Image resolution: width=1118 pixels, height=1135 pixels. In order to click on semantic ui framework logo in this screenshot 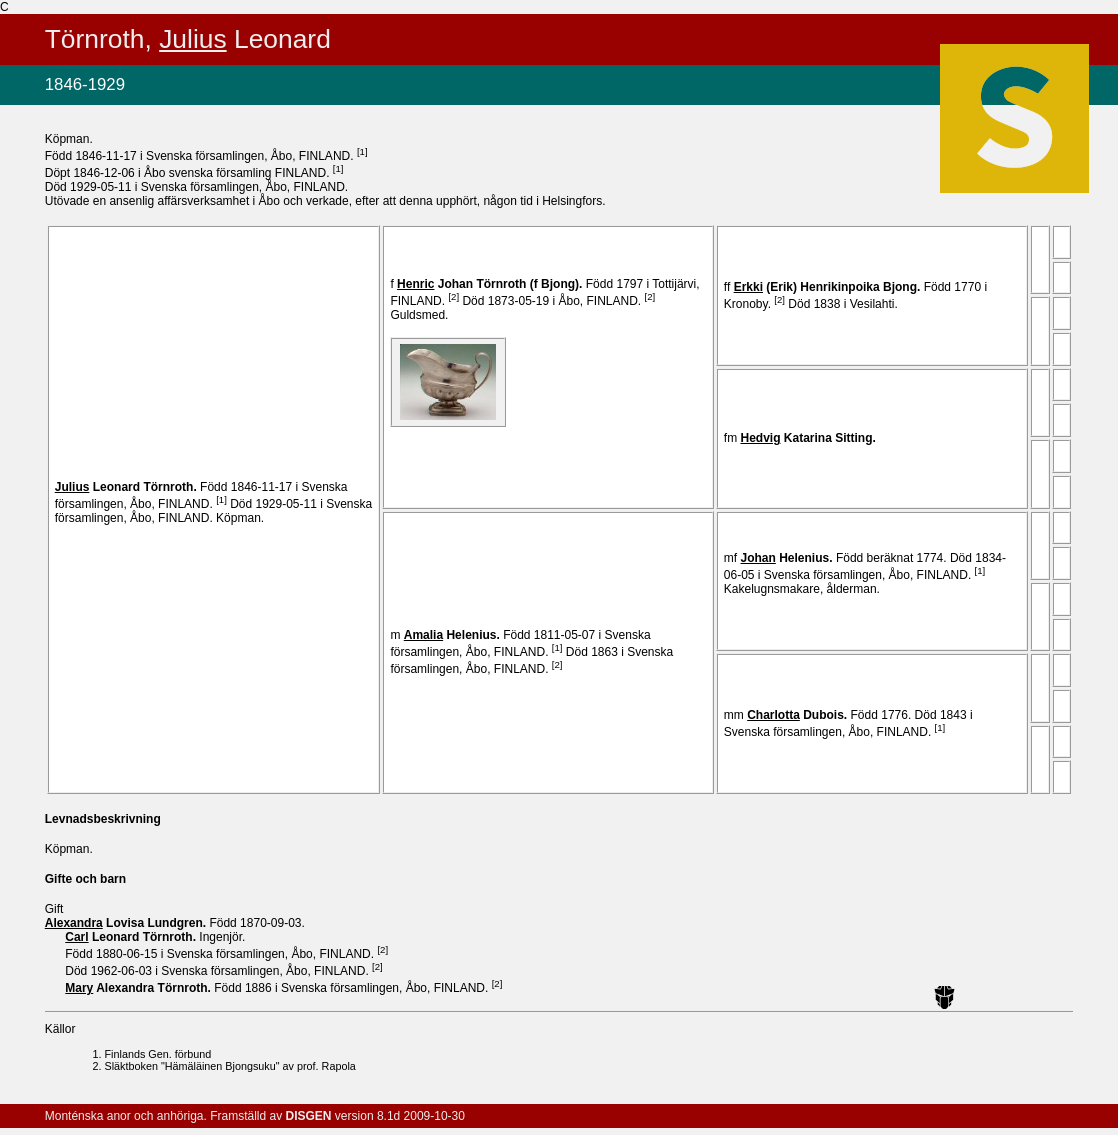, I will do `click(1014, 118)`.